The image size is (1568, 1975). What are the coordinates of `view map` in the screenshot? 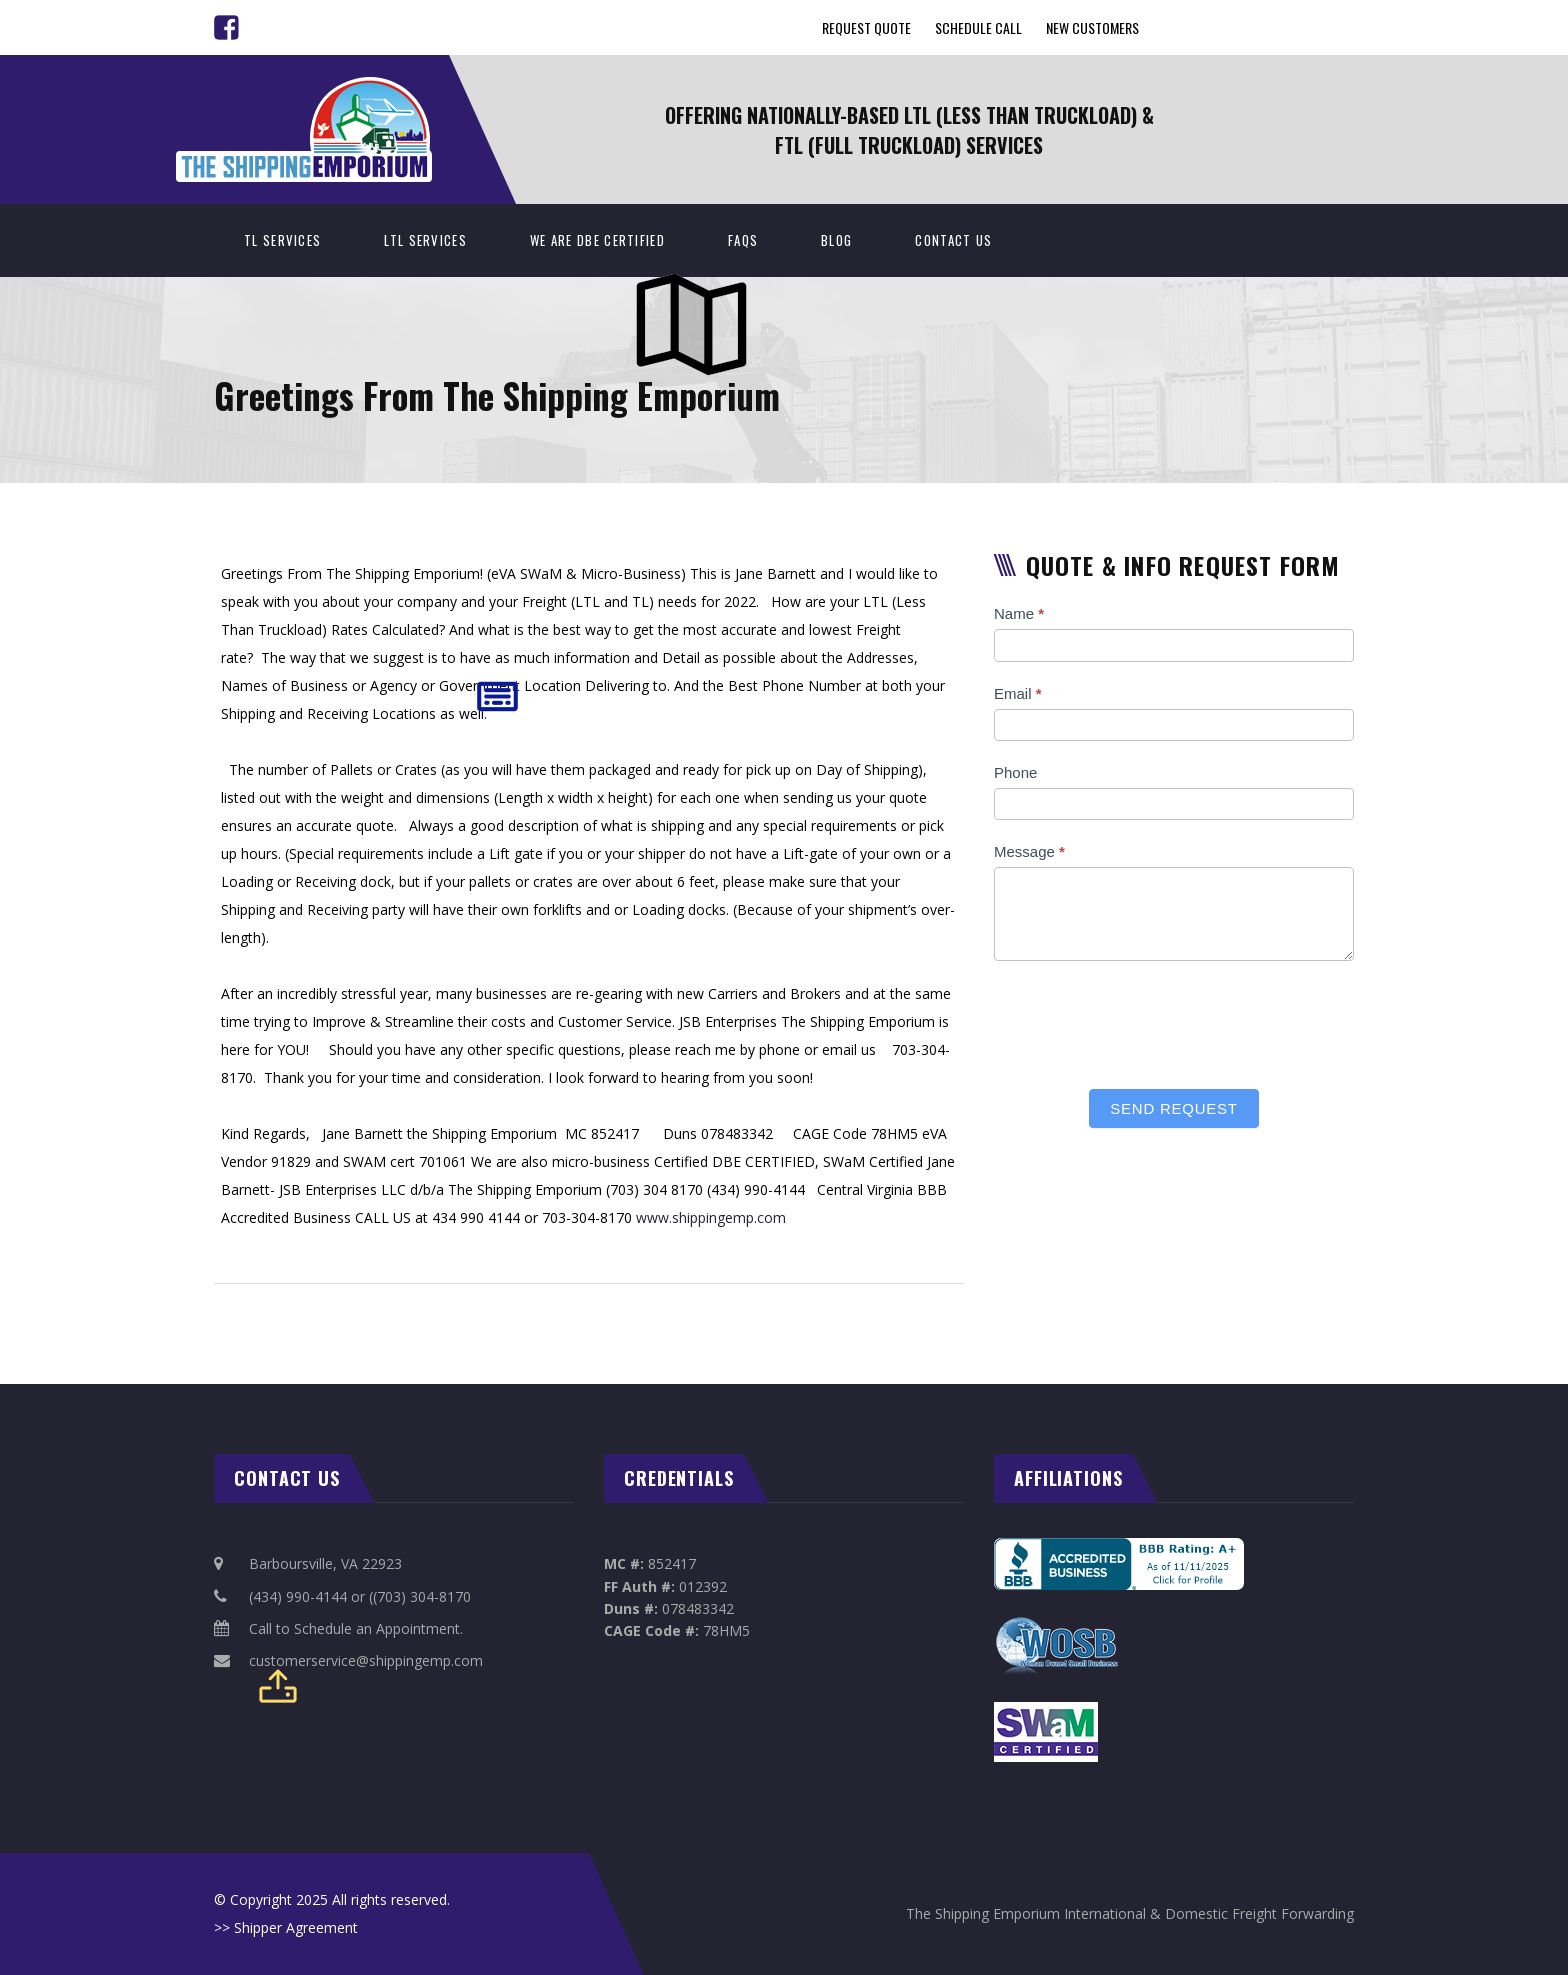 It's located at (691, 324).